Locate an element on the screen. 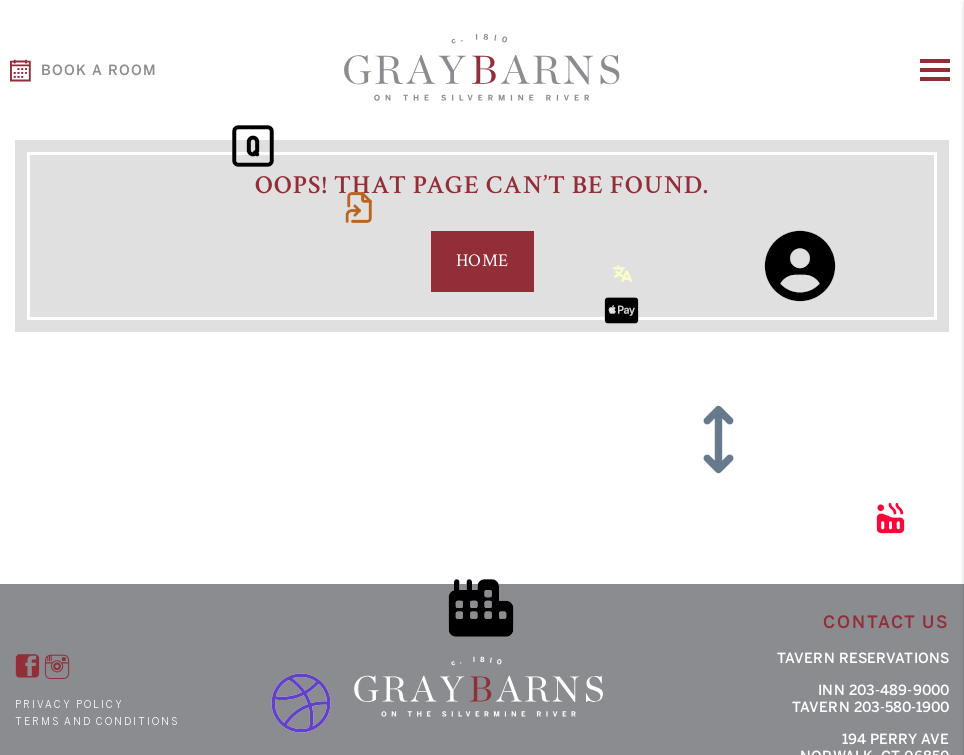  view spa or hot tub amenities is located at coordinates (890, 517).